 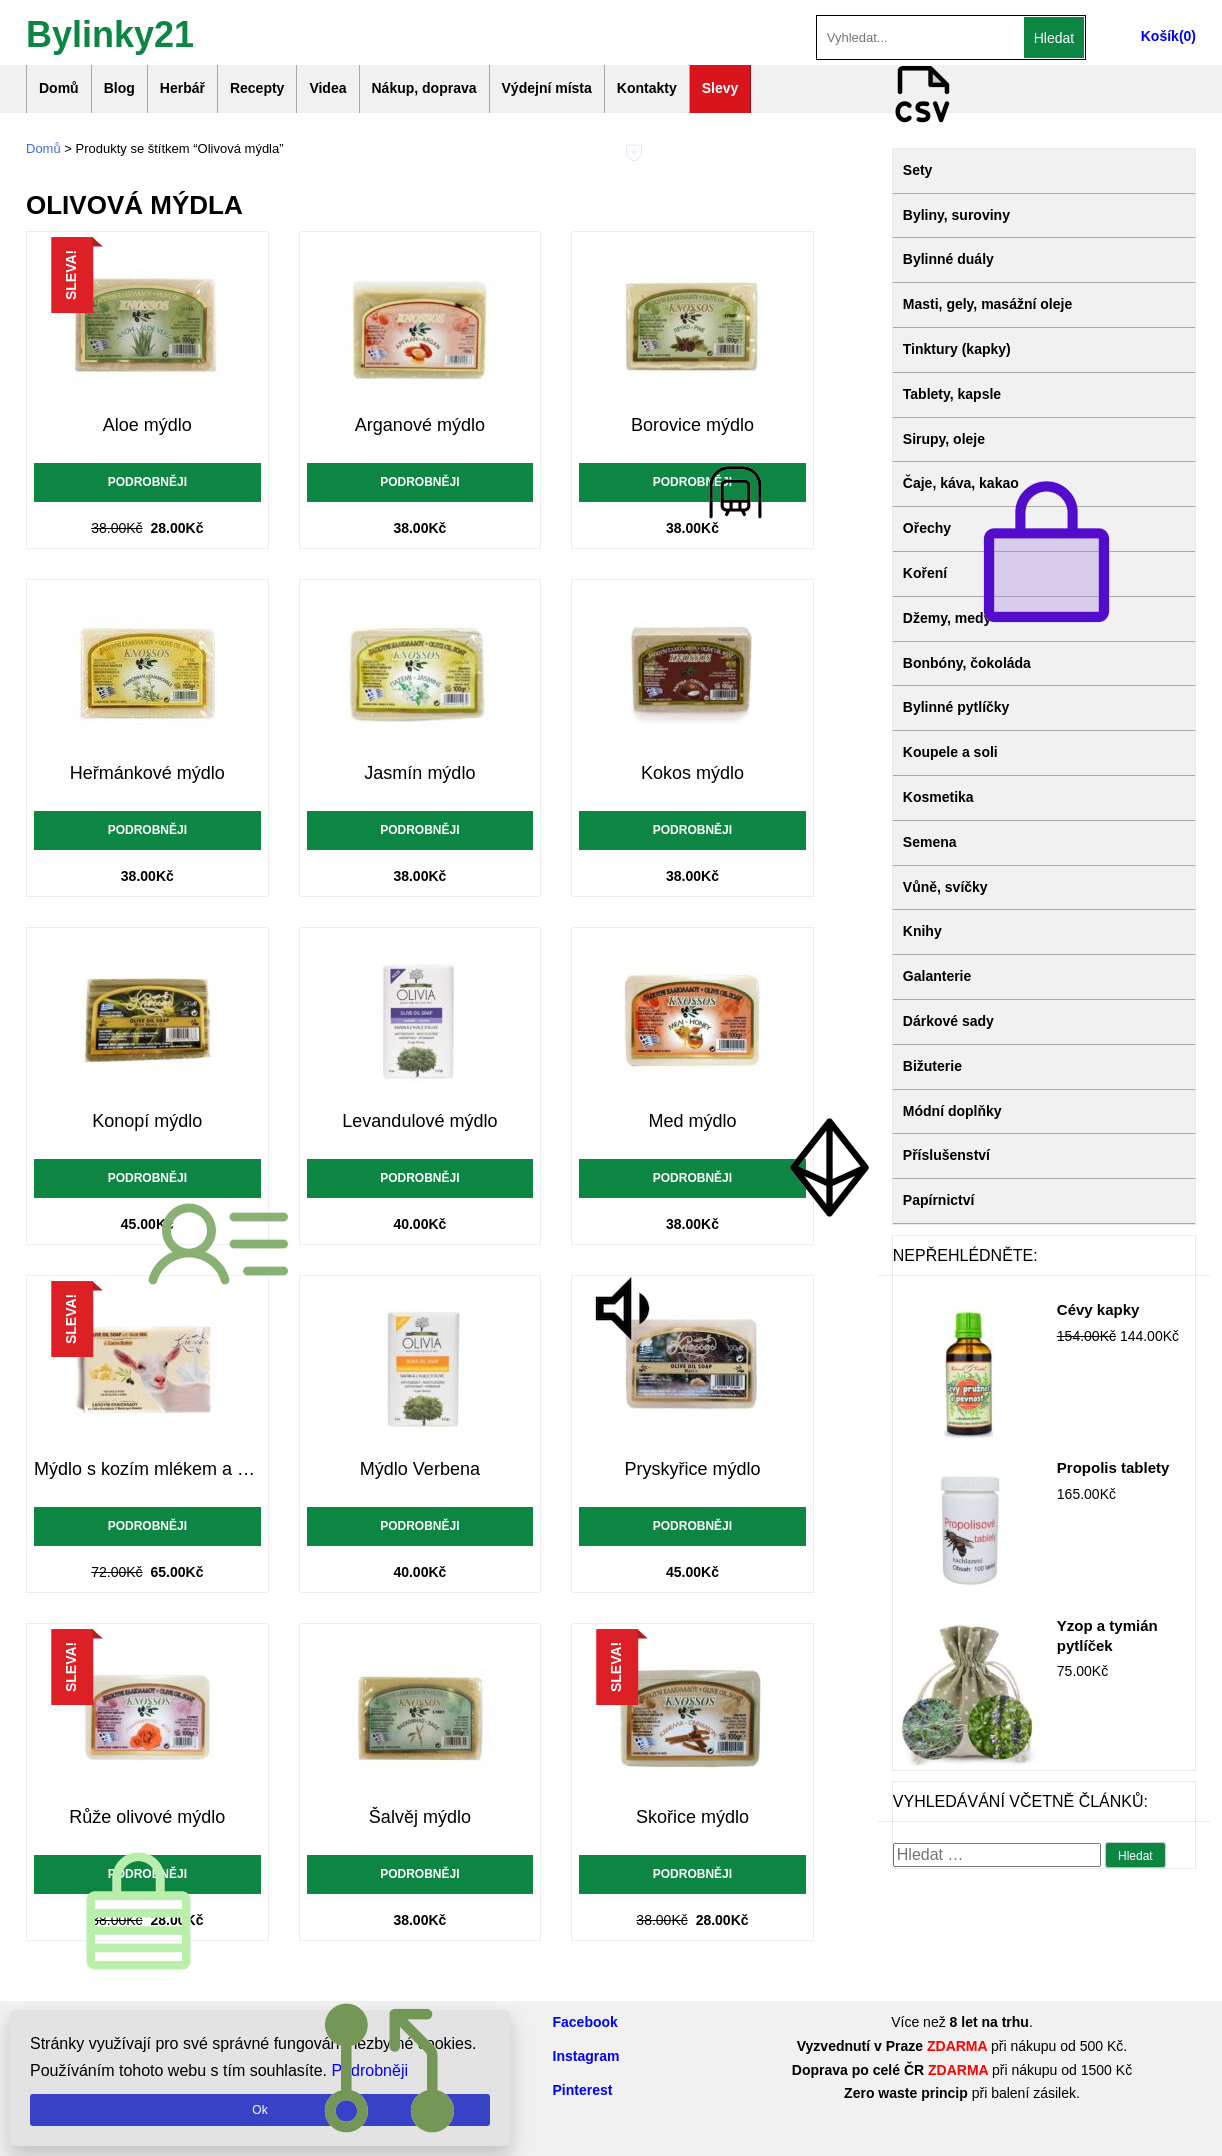 What do you see at coordinates (1046, 559) in the screenshot?
I see `indicates a locked or secured item` at bounding box center [1046, 559].